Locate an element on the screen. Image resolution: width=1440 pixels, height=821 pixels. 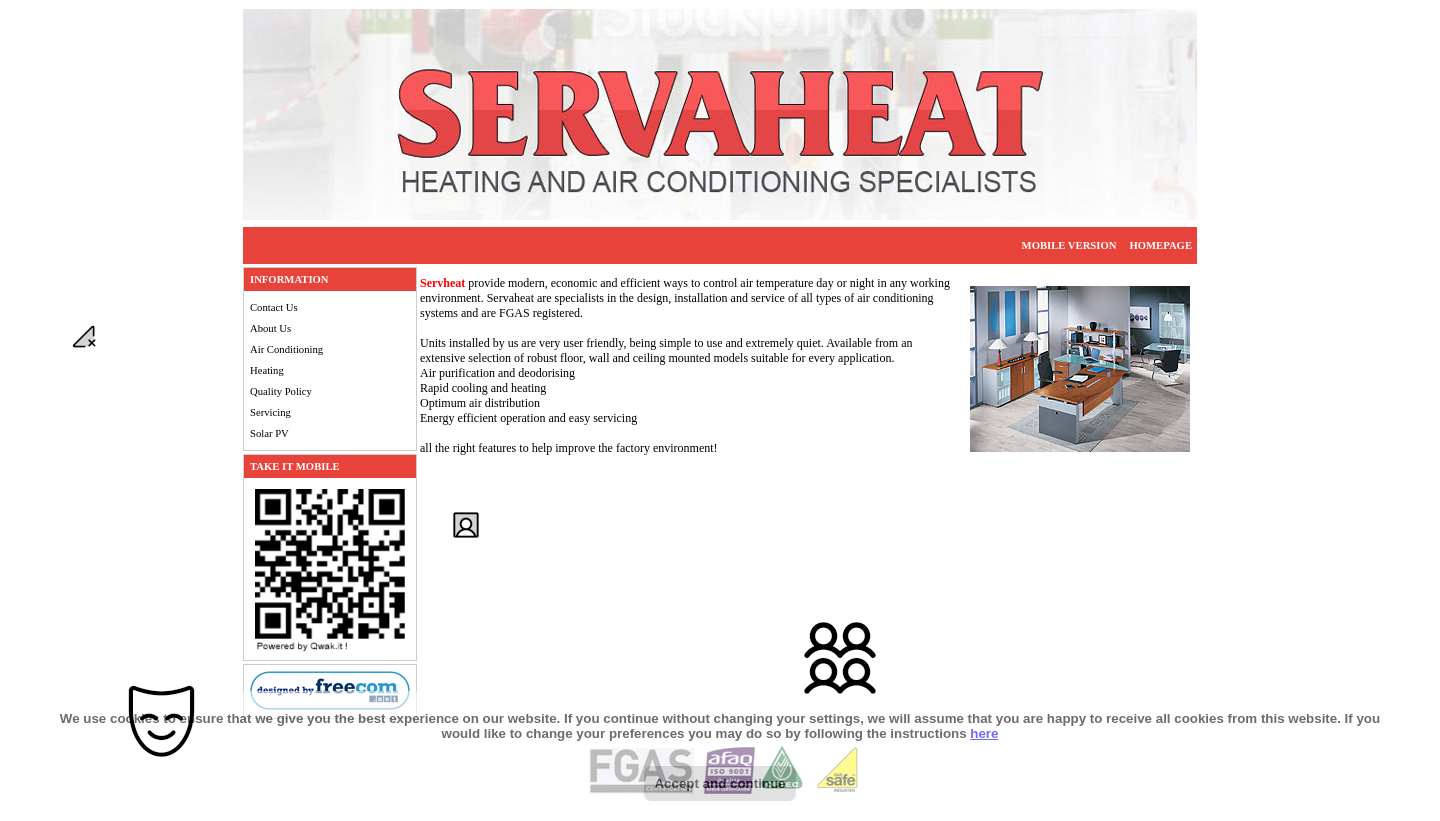
no cellular signal available is located at coordinates (85, 337).